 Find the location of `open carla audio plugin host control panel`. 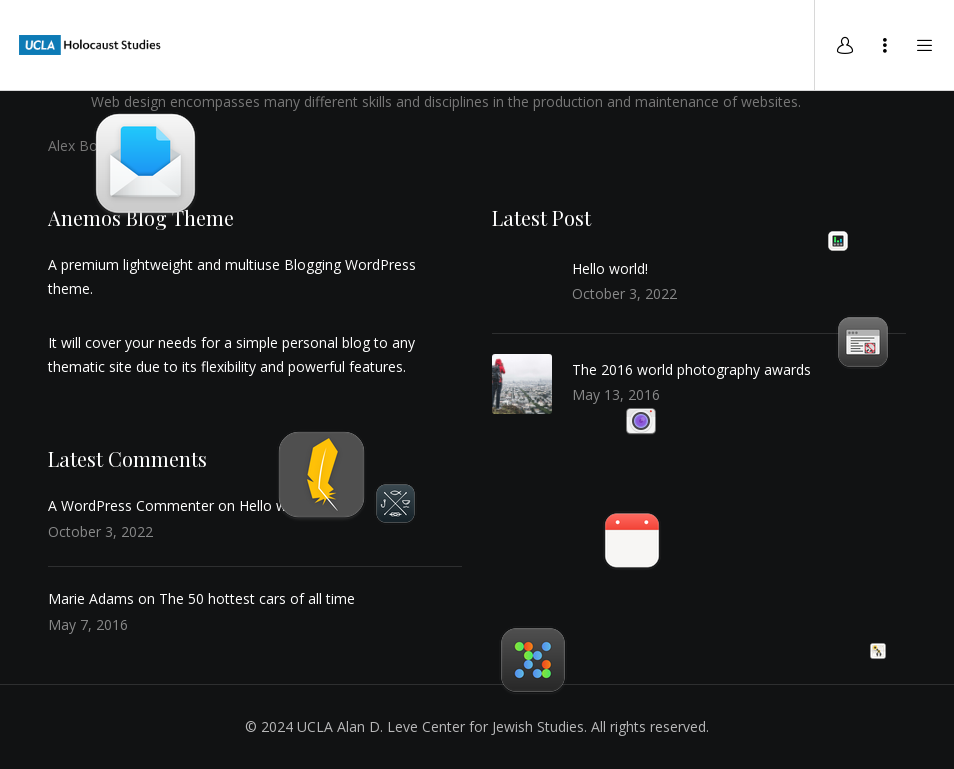

open carla audio plugin host control panel is located at coordinates (838, 241).